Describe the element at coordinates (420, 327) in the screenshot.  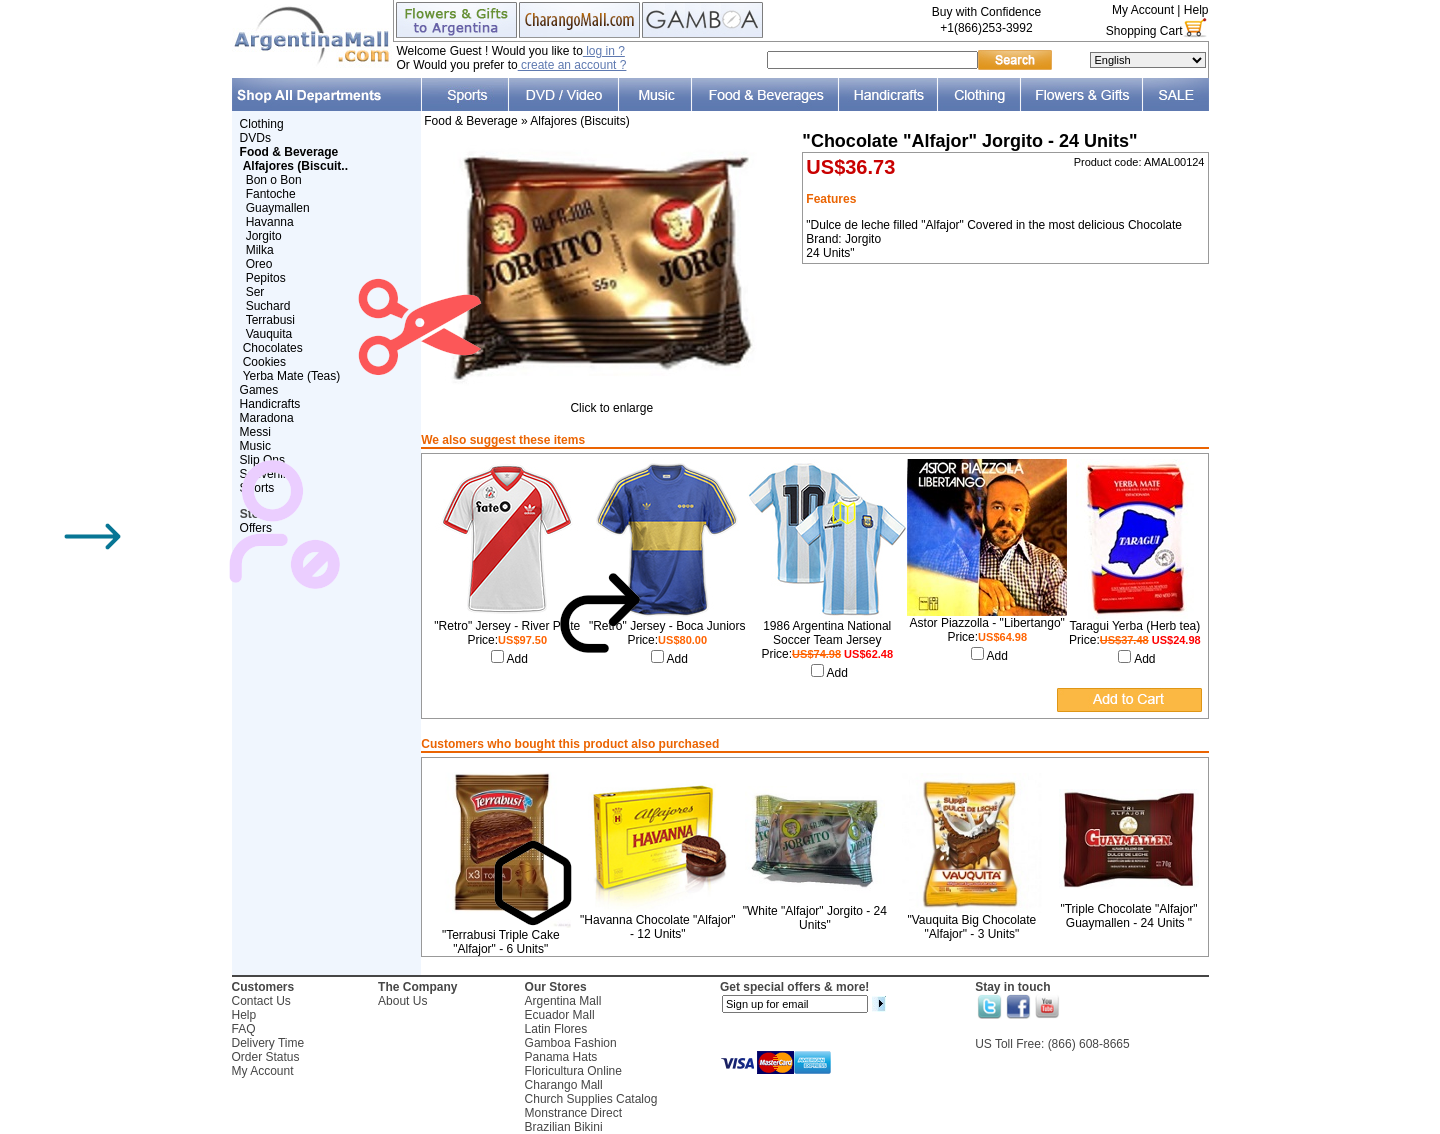
I see `cut selected text or content` at that location.